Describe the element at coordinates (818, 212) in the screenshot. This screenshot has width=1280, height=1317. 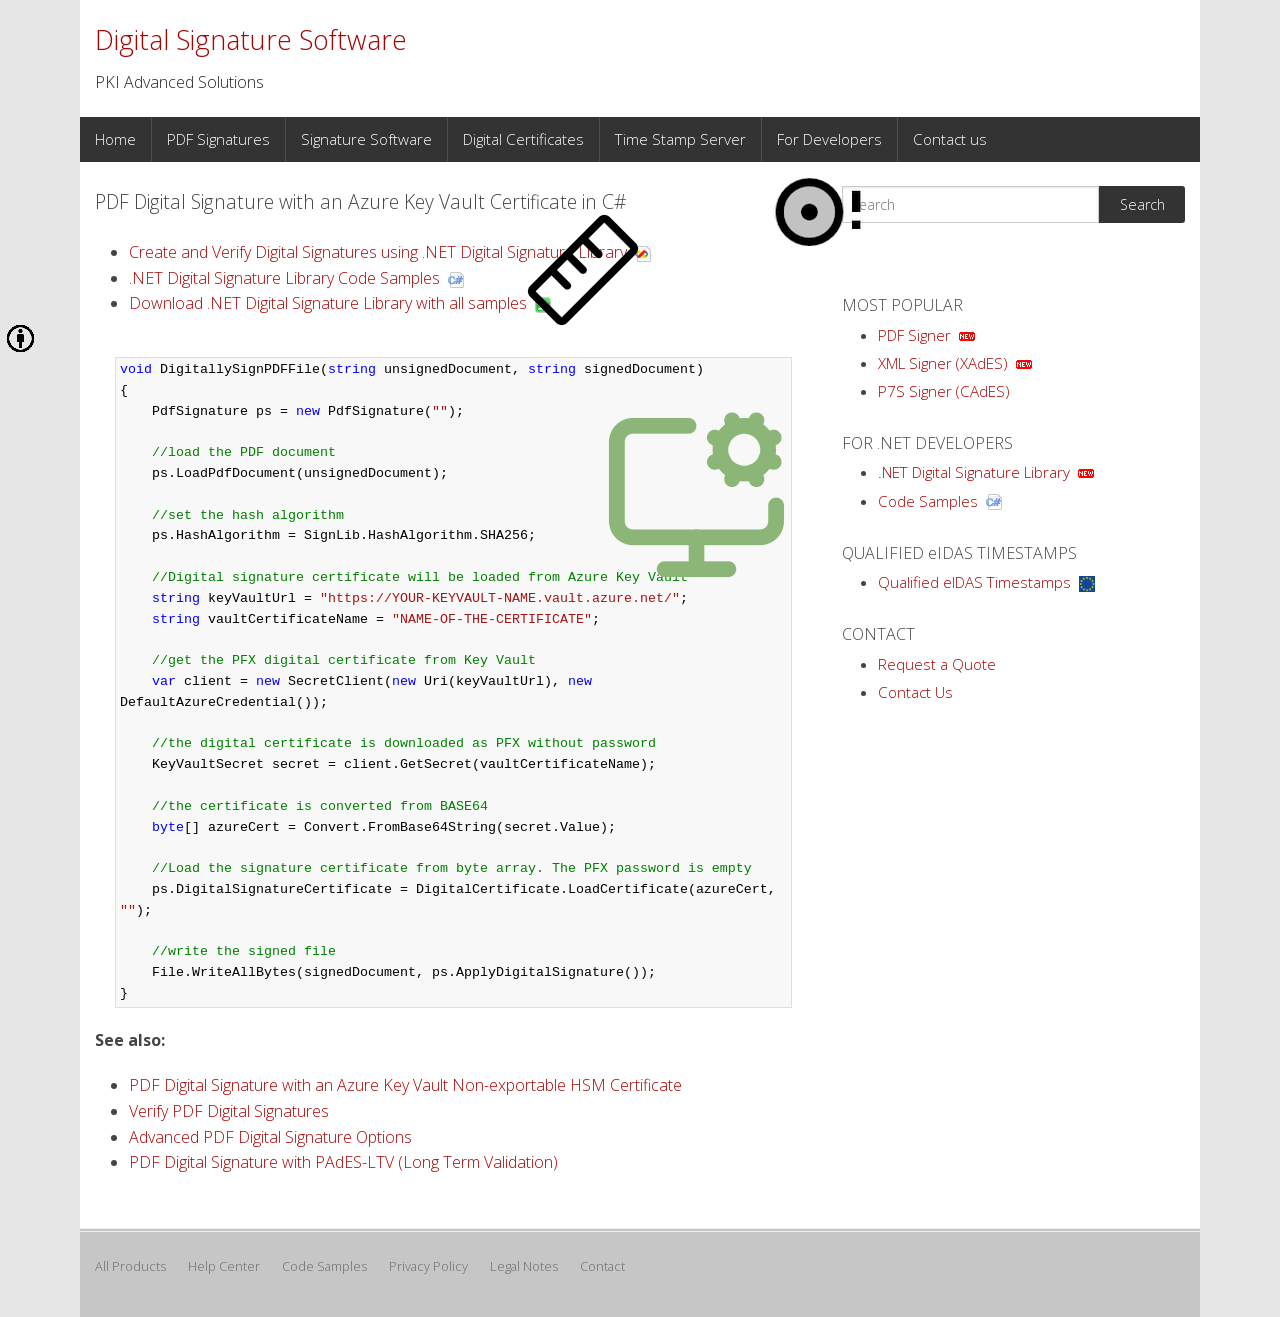
I see `indicates storage disc is full` at that location.